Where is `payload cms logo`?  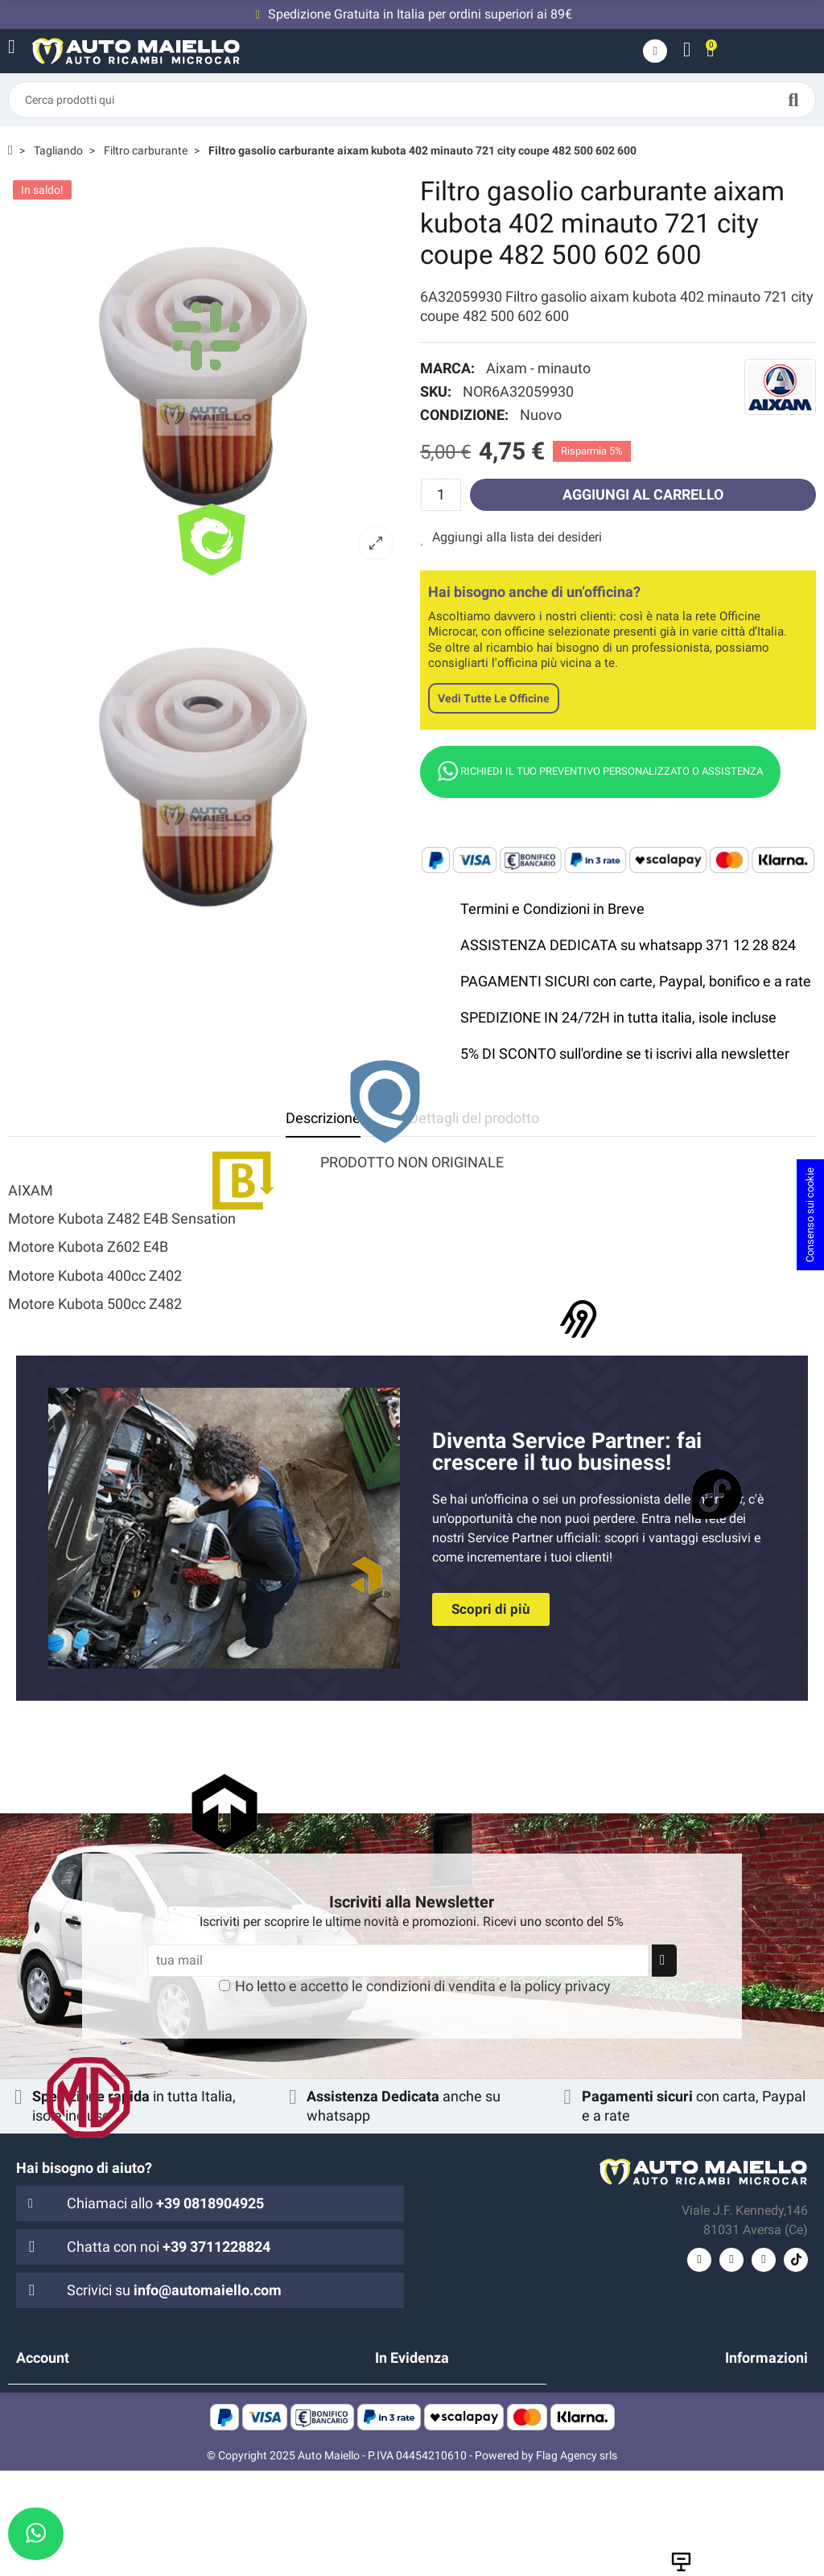
payload cms logo is located at coordinates (366, 1575).